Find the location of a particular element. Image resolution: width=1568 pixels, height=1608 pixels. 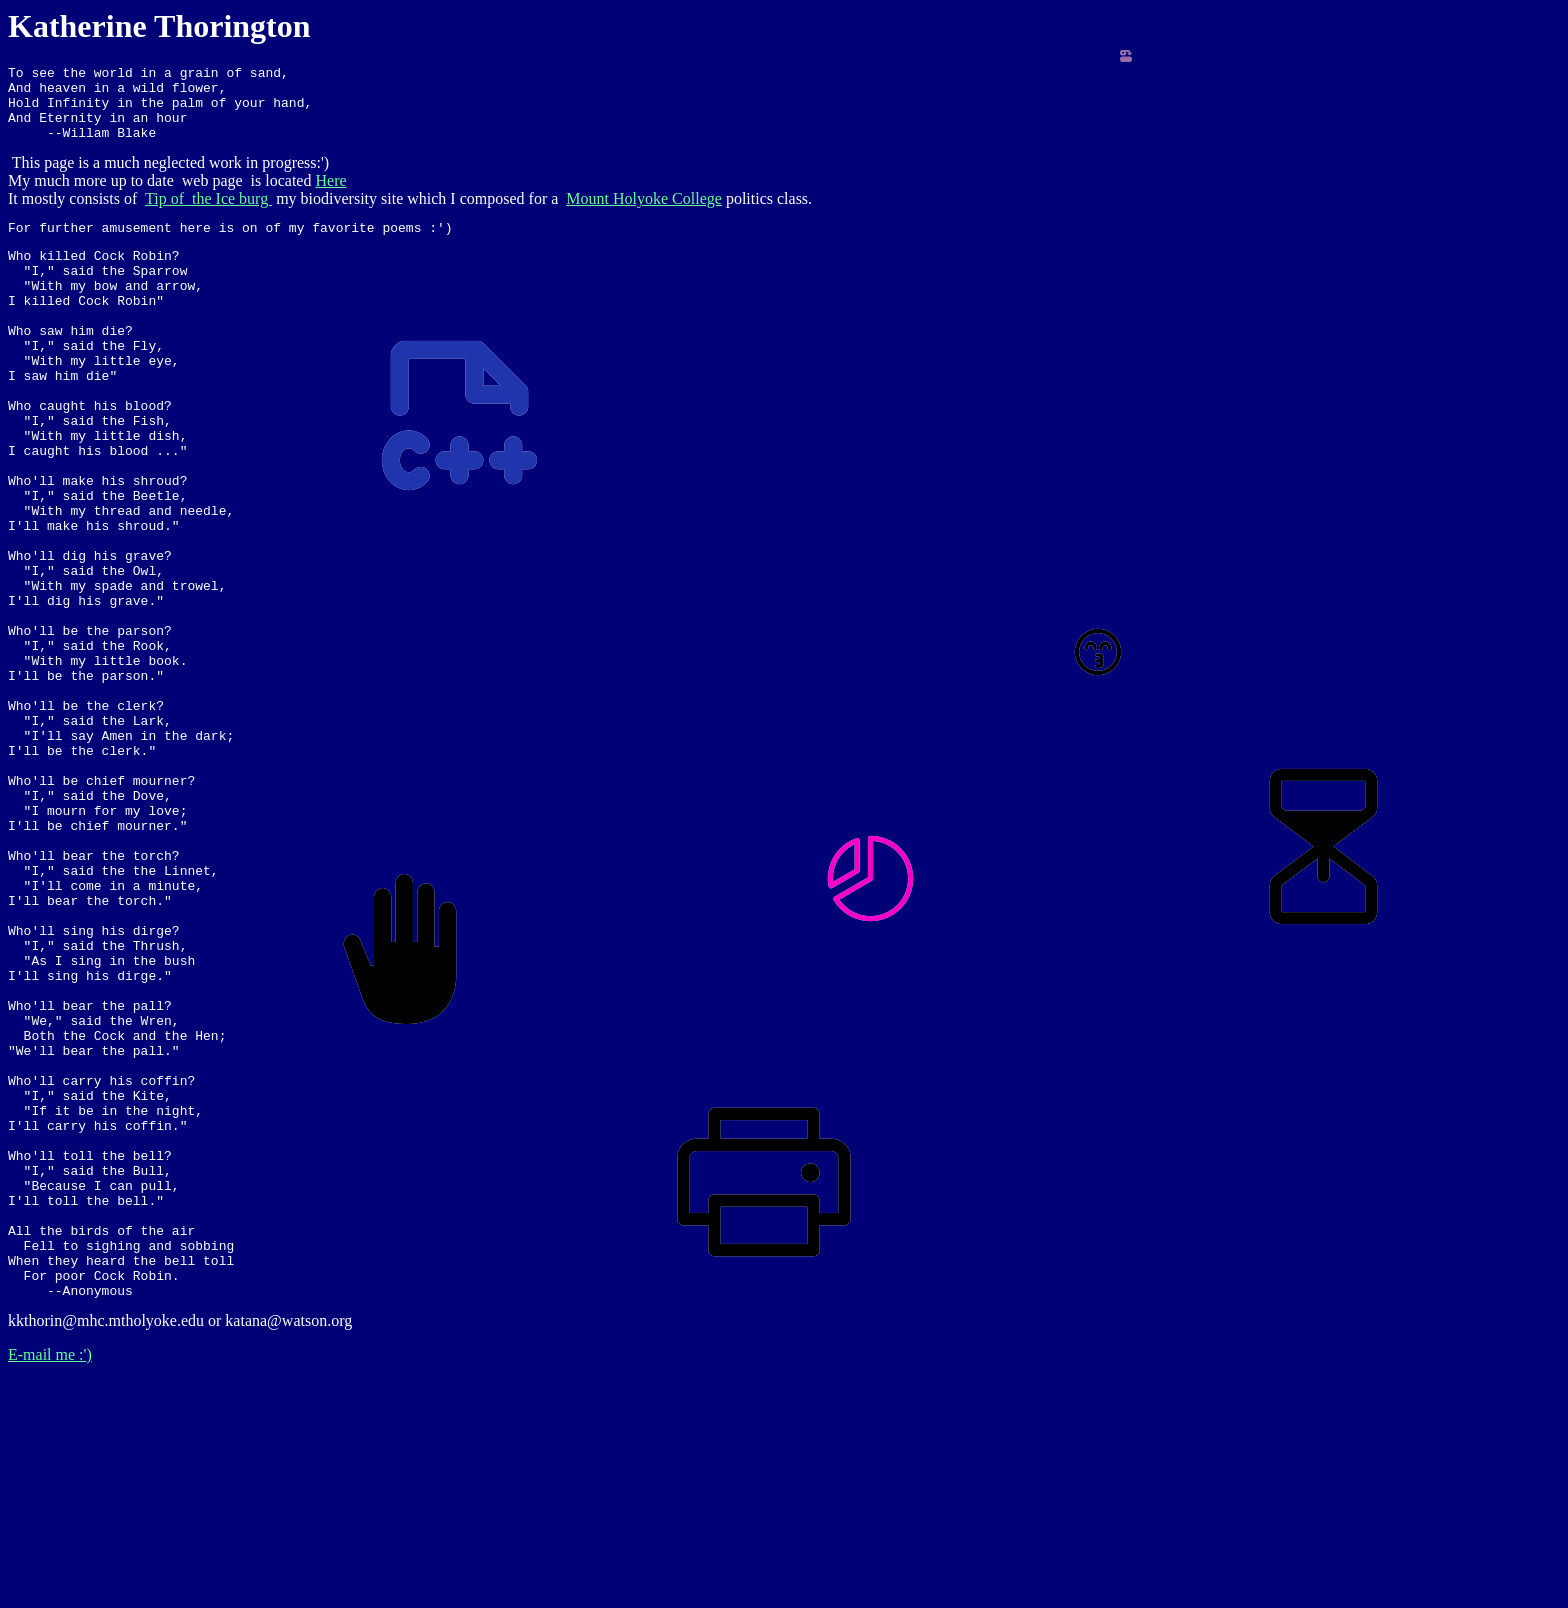

a C++ source code file is located at coordinates (459, 421).